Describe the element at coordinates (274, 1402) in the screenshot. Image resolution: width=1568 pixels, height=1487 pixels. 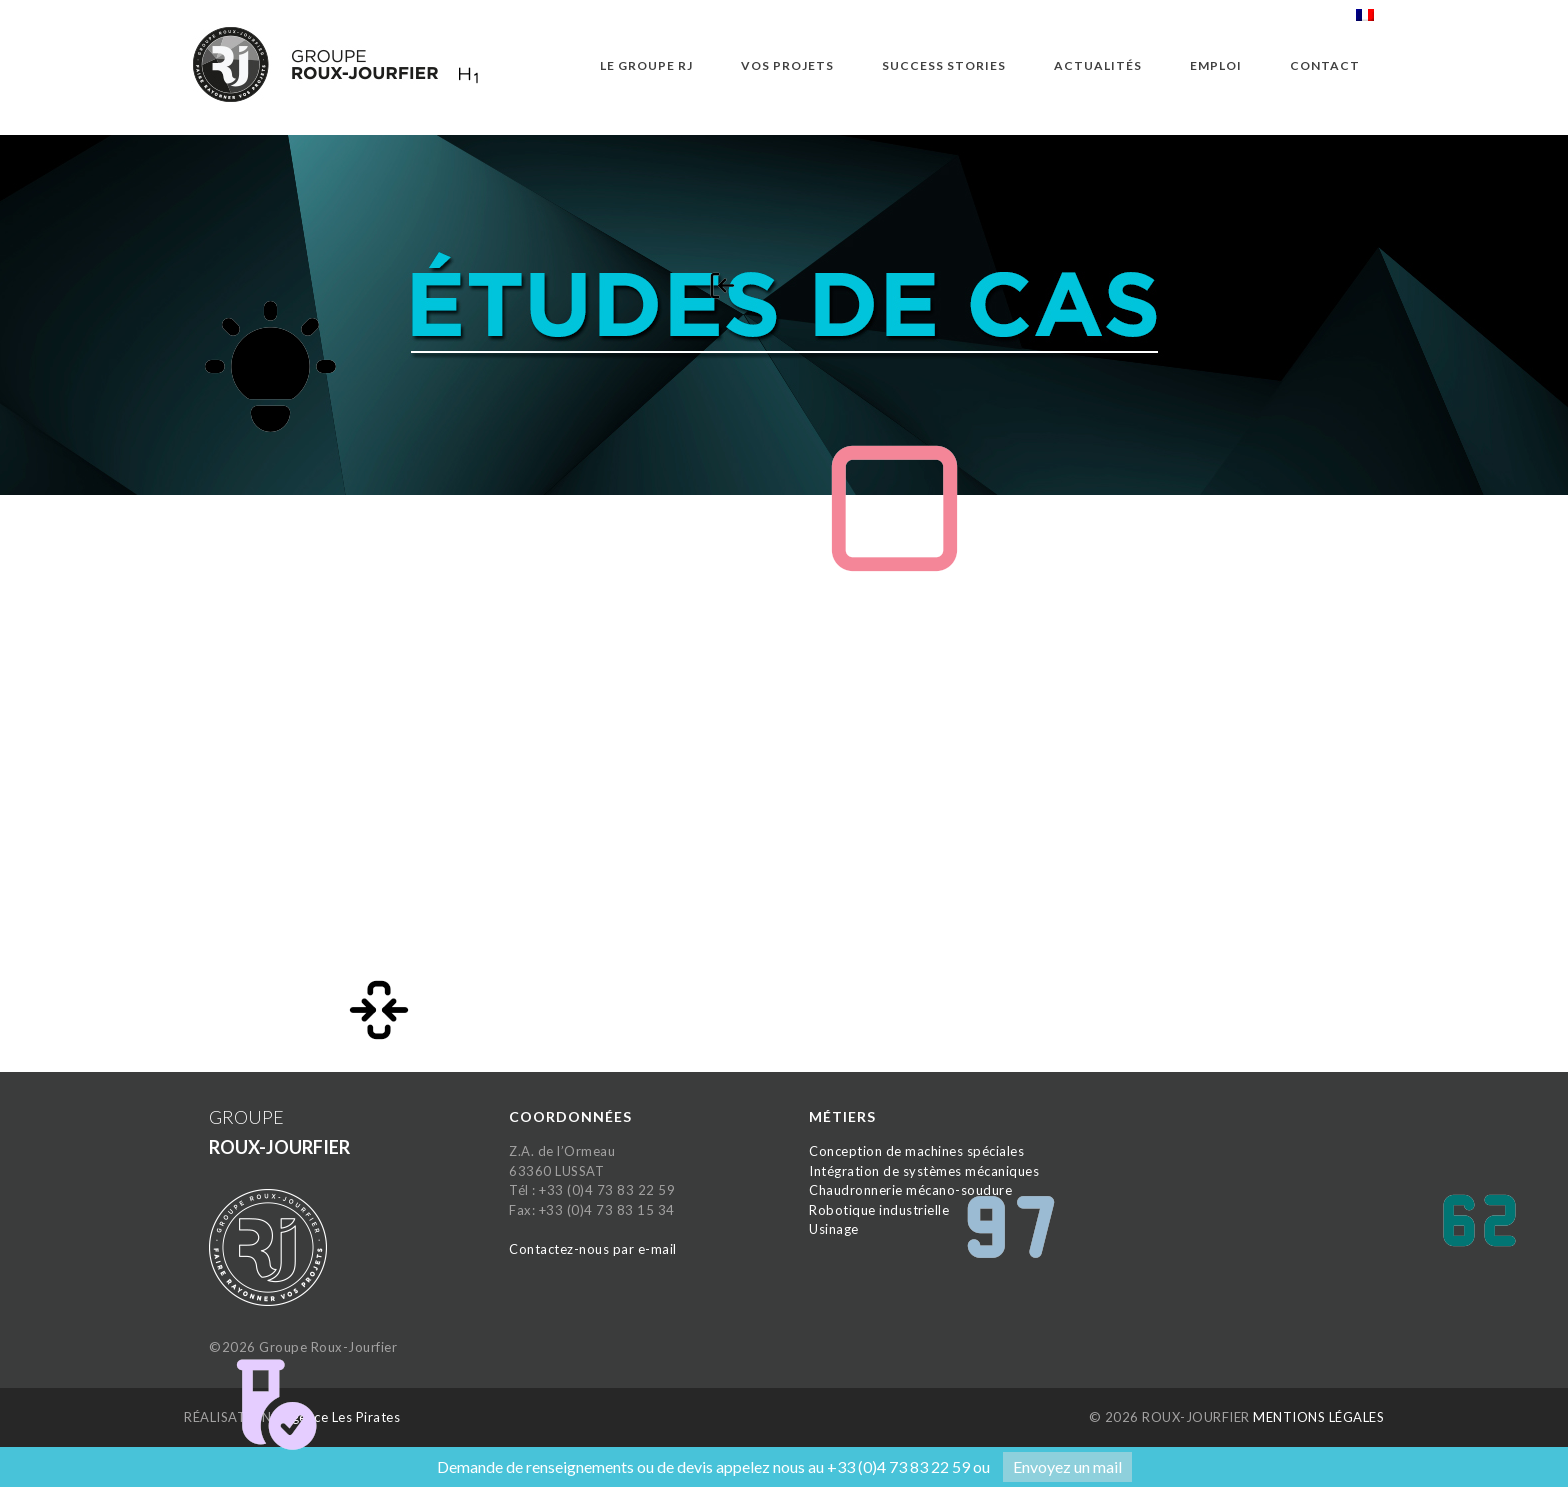
I see `test sample verified or approved` at that location.